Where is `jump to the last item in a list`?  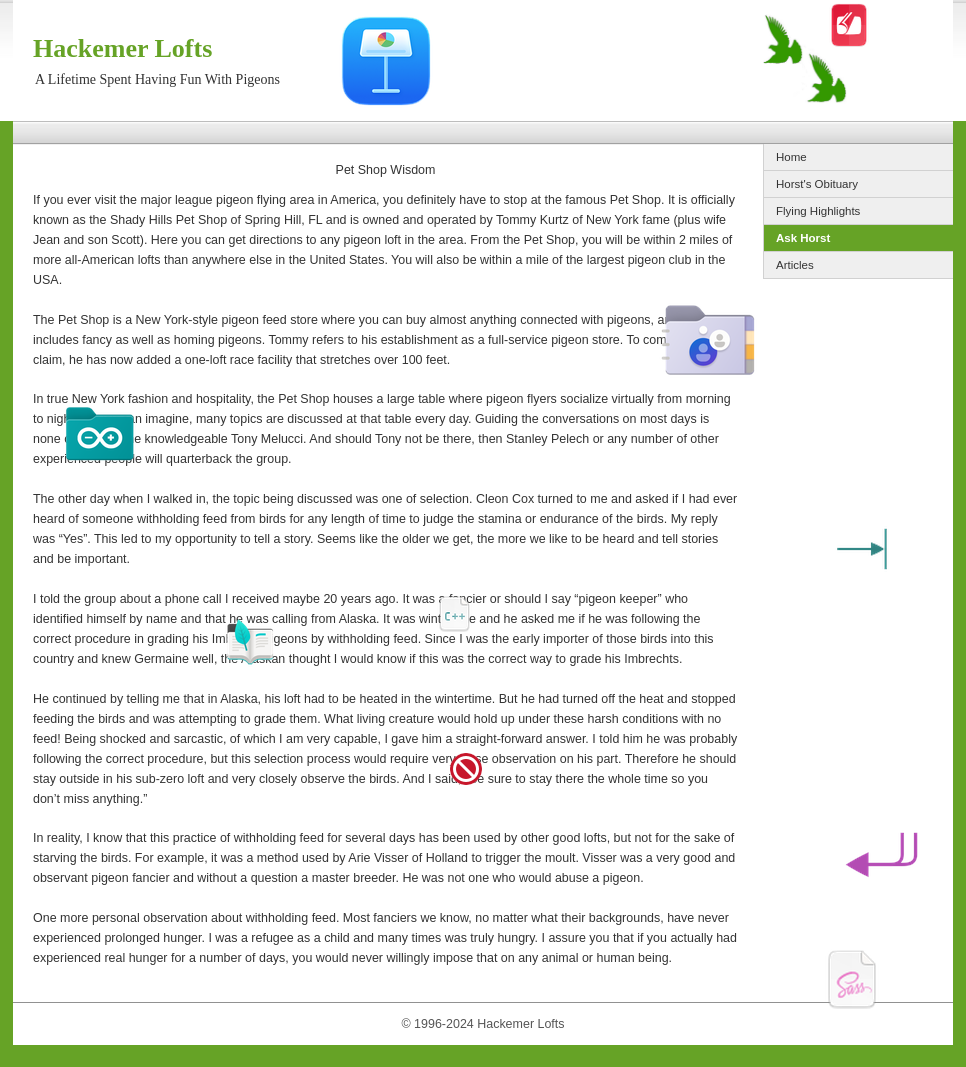
jump to the last item in a list is located at coordinates (862, 549).